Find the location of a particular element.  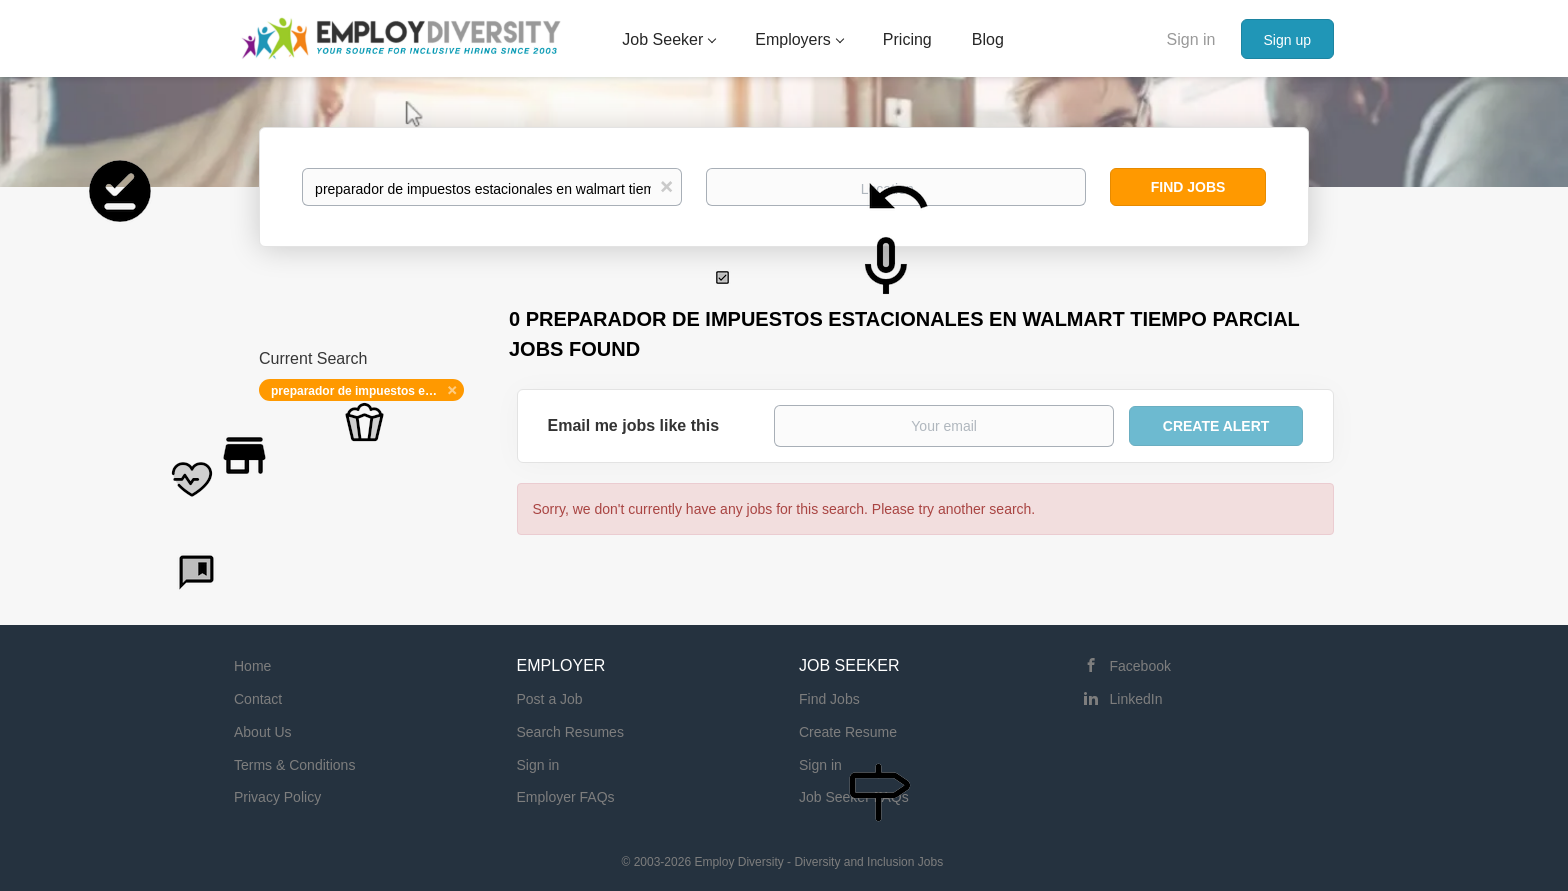

navigate to project milestones is located at coordinates (878, 792).